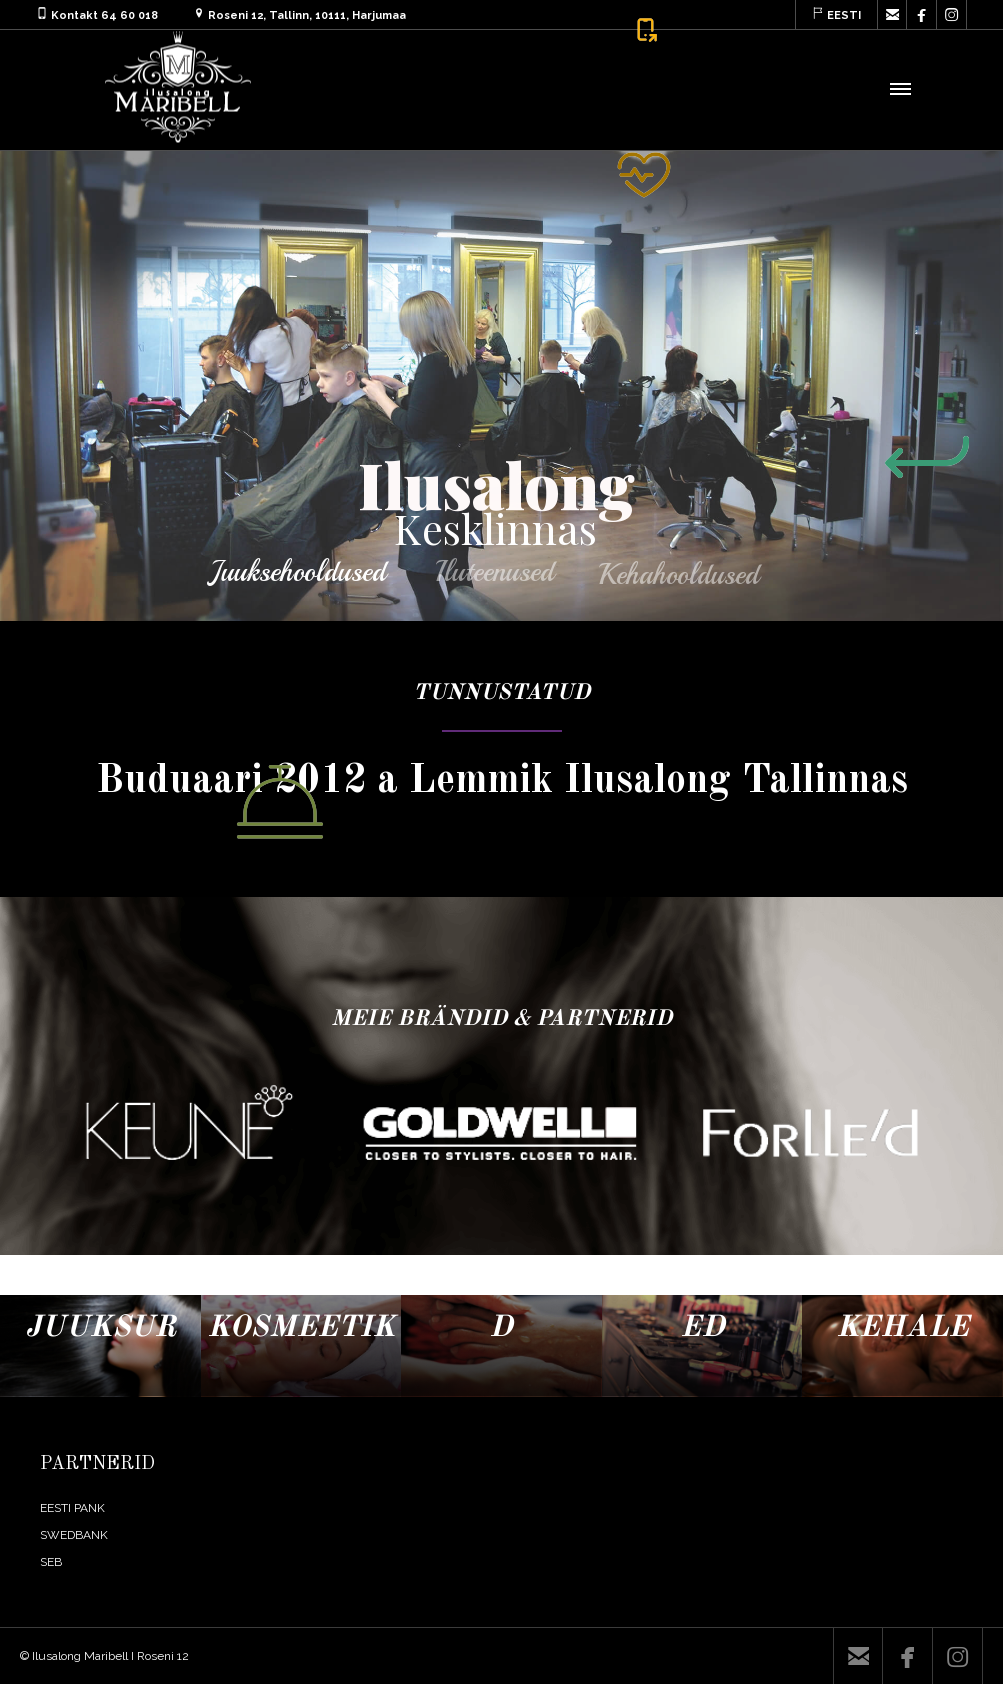 The image size is (1003, 1684). Describe the element at coordinates (927, 457) in the screenshot. I see `return to previous screen or step` at that location.